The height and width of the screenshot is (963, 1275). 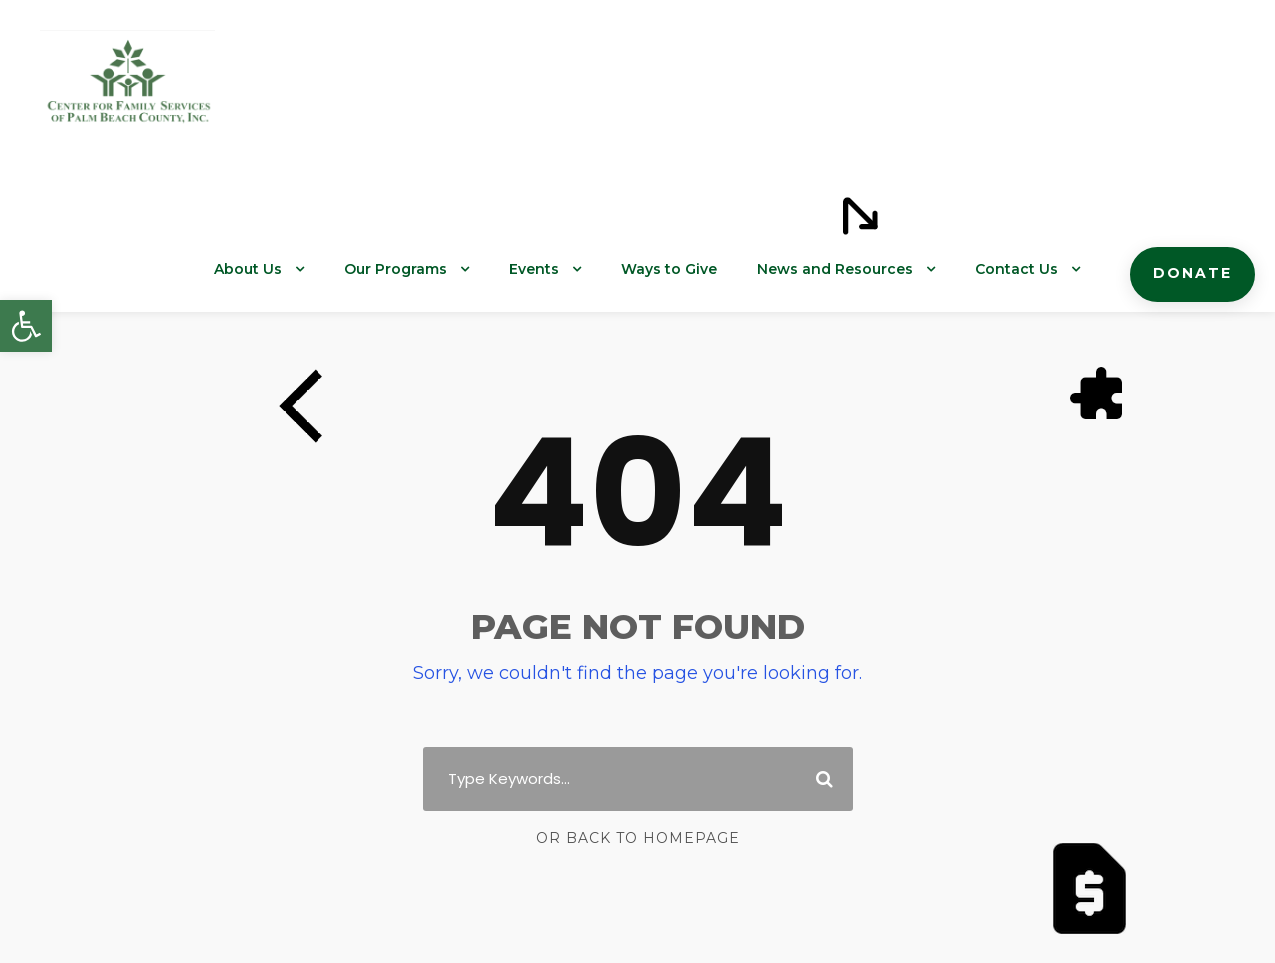 I want to click on manage plugins or extensions, so click(x=1096, y=393).